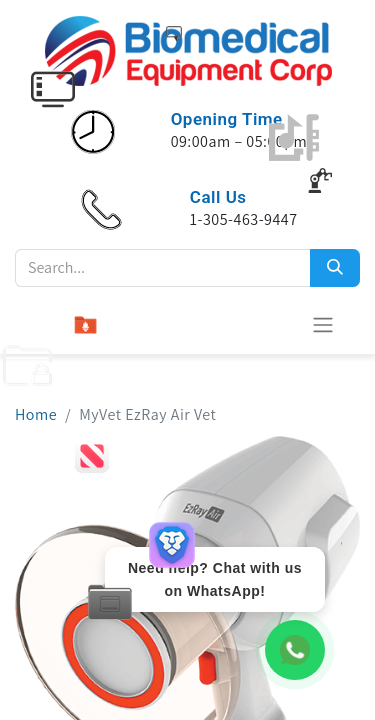  What do you see at coordinates (319, 180) in the screenshot?
I see `open builder or automation tools` at bounding box center [319, 180].